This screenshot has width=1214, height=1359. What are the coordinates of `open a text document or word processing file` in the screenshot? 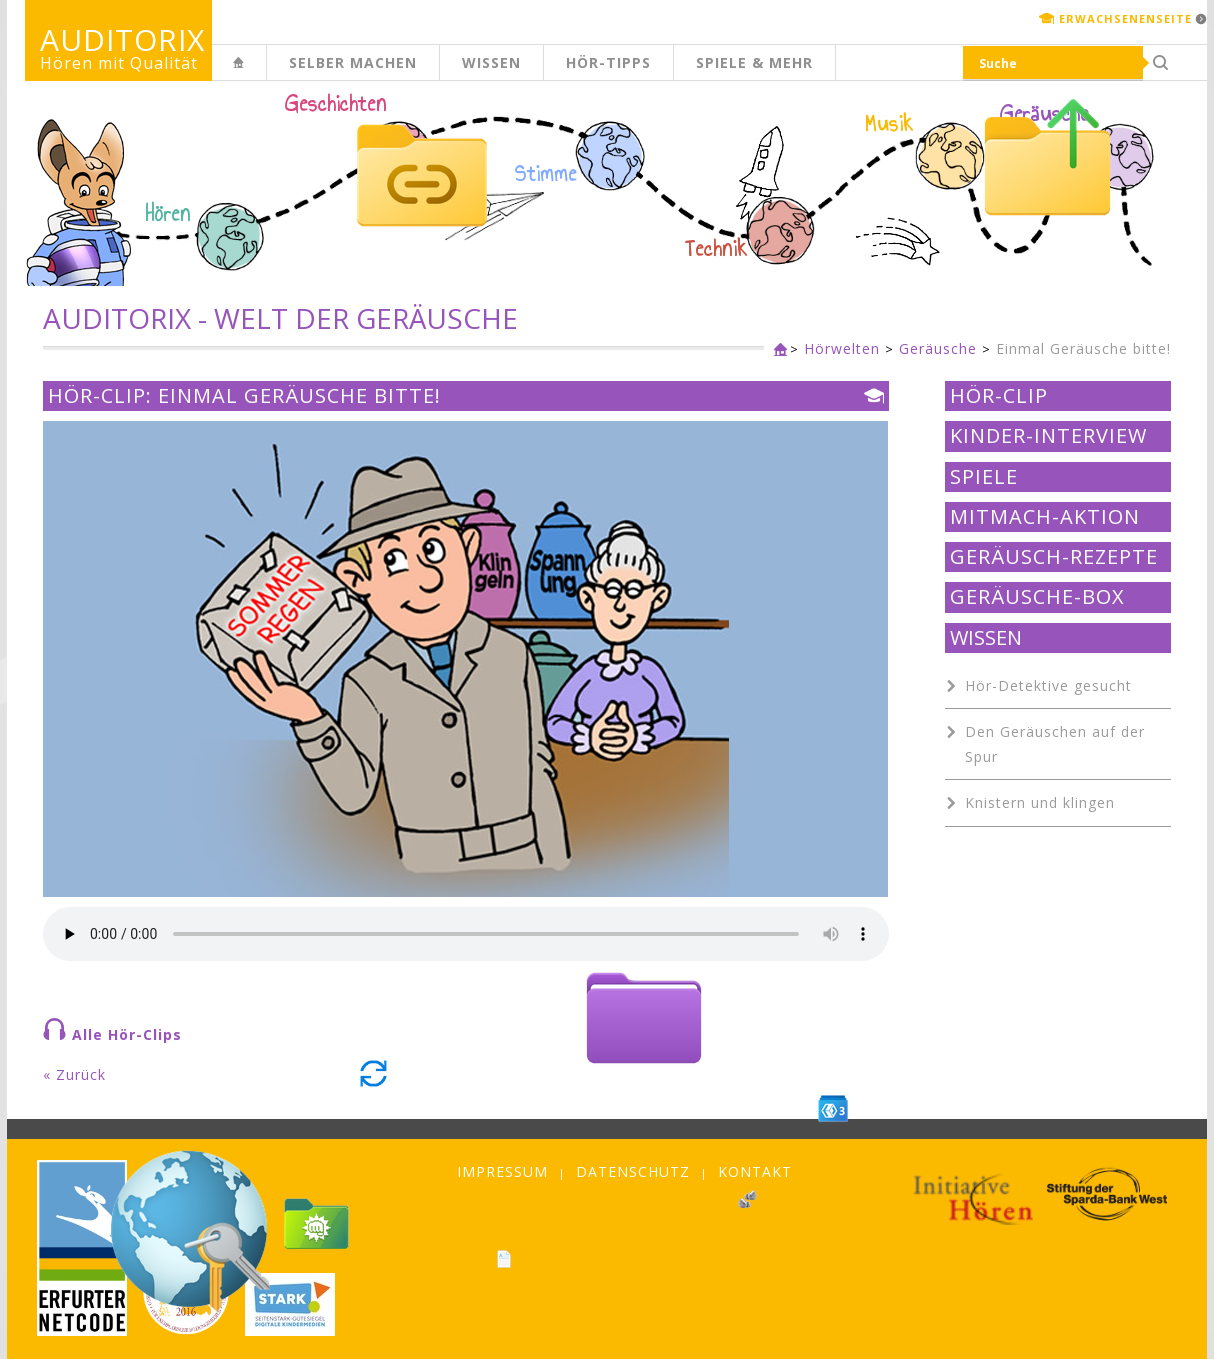 It's located at (504, 1259).